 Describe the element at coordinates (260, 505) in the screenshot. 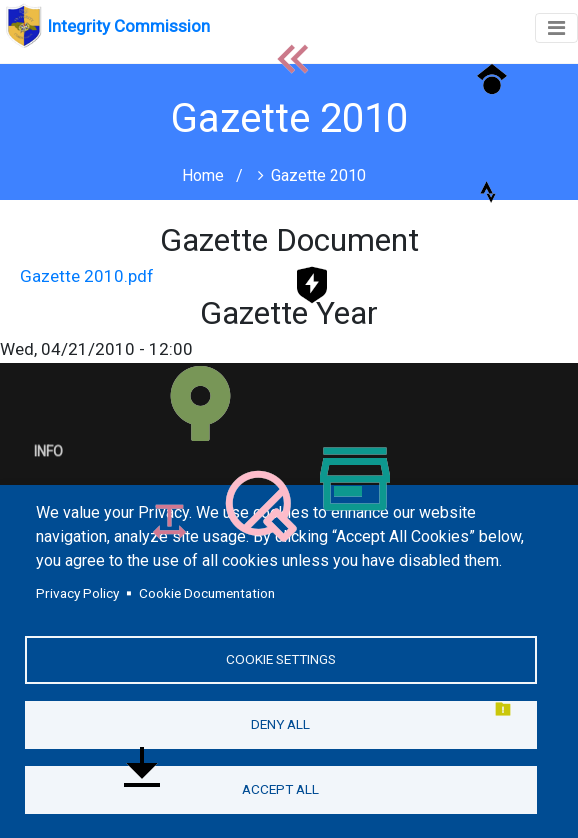

I see `access ping pong or table tennis game` at that location.